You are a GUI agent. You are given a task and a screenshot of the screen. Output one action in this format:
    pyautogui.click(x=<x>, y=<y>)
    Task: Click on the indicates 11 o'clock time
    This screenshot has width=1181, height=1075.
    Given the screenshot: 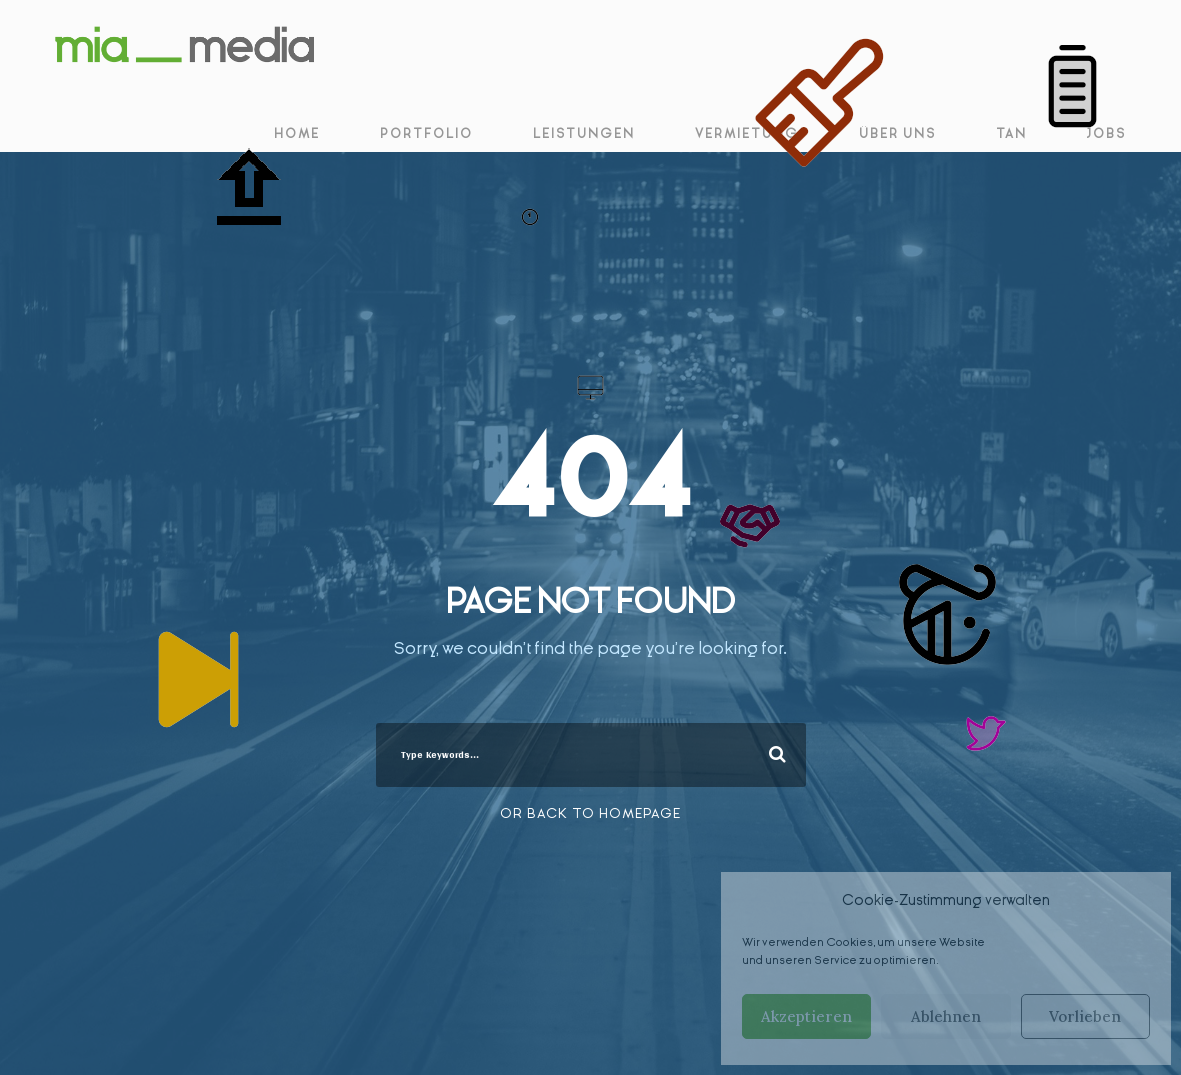 What is the action you would take?
    pyautogui.click(x=530, y=217)
    